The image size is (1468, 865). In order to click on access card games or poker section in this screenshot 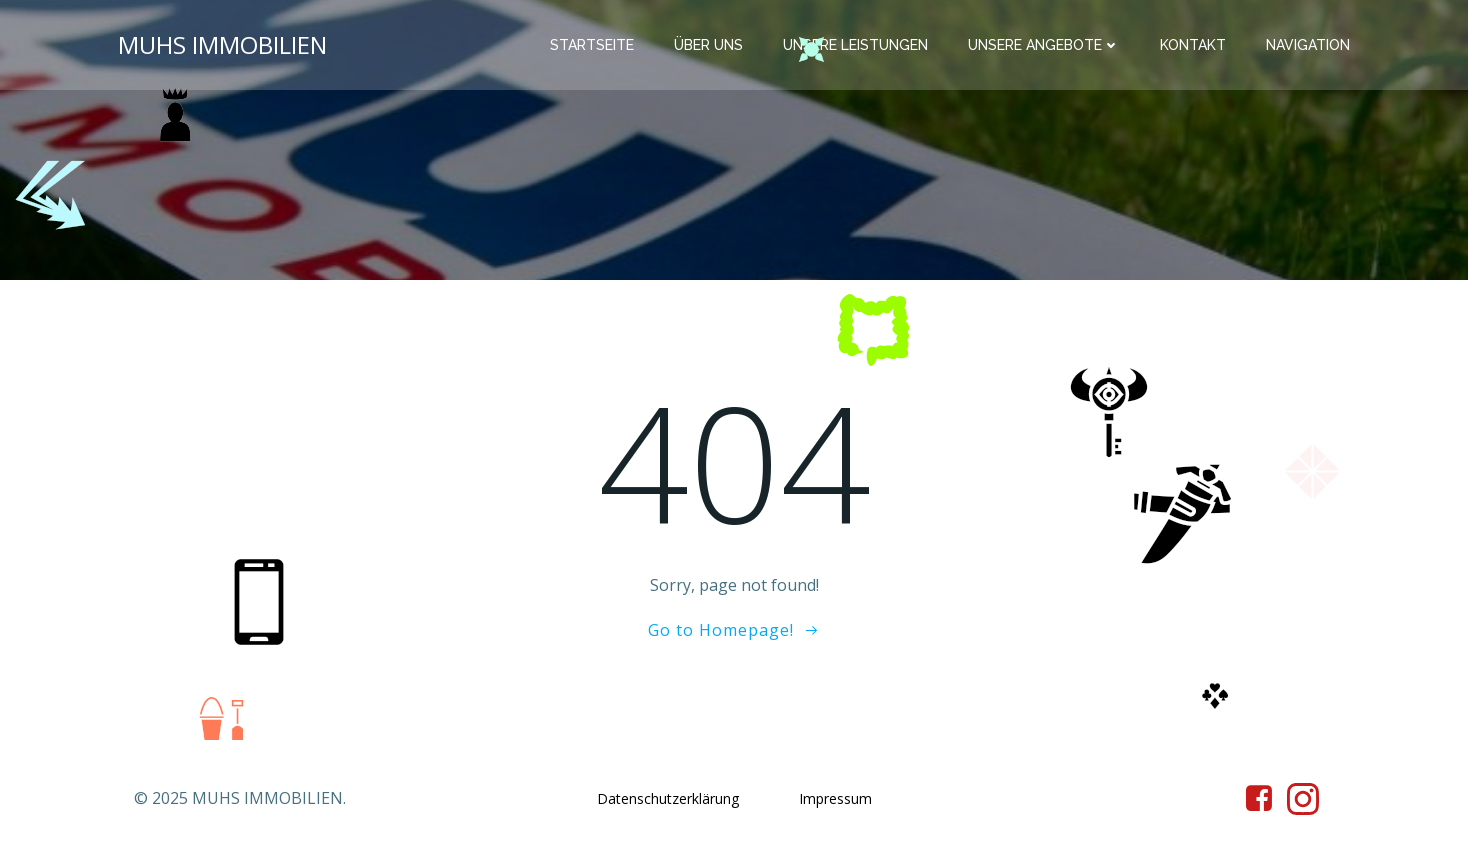, I will do `click(1215, 696)`.